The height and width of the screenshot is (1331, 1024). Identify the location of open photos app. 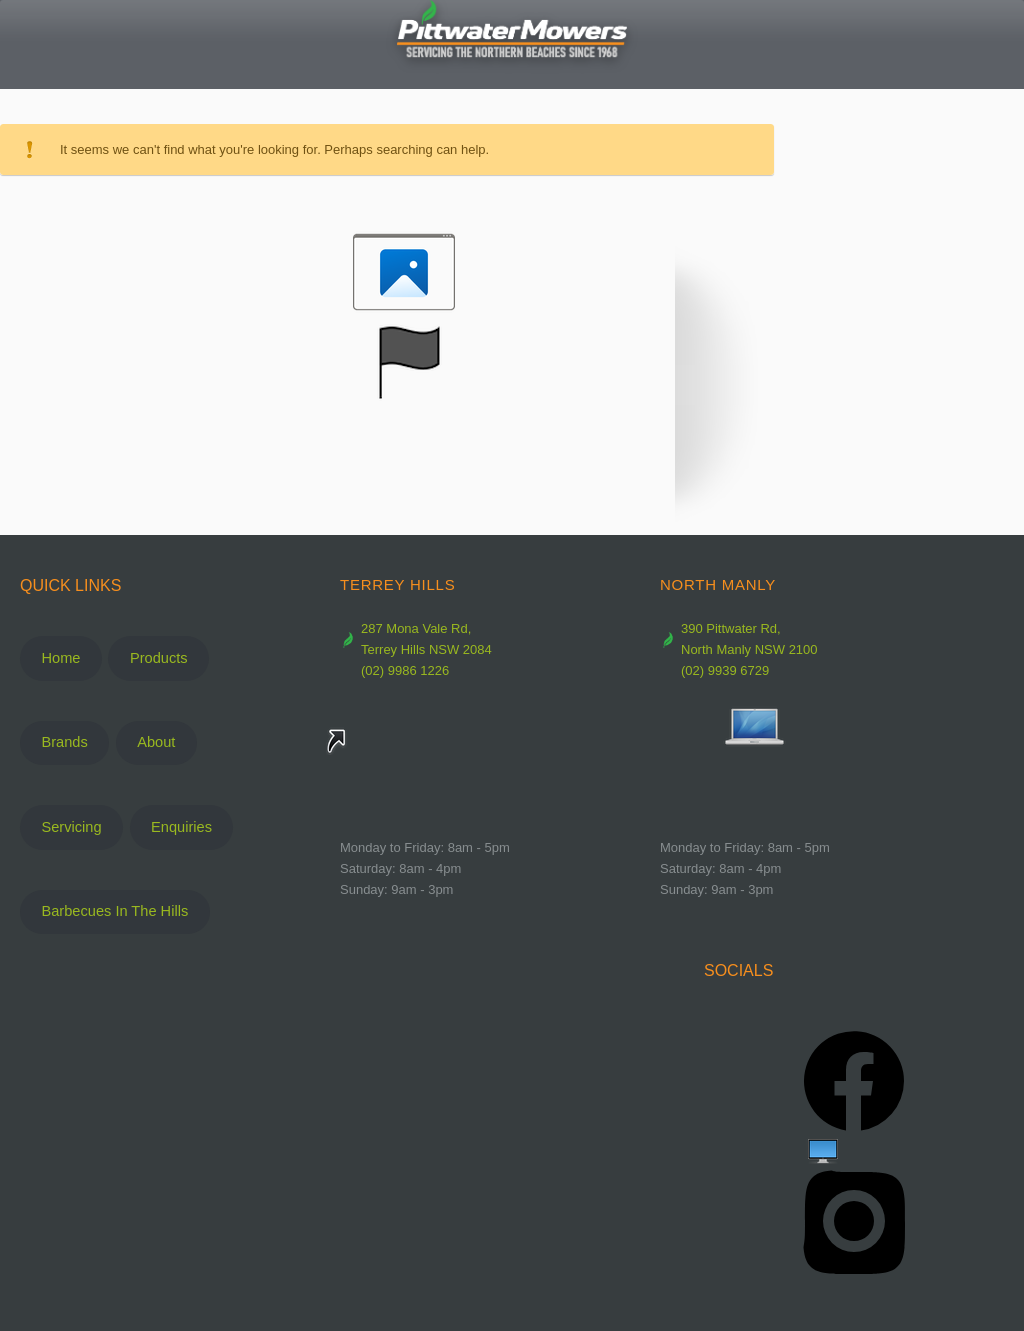
(404, 272).